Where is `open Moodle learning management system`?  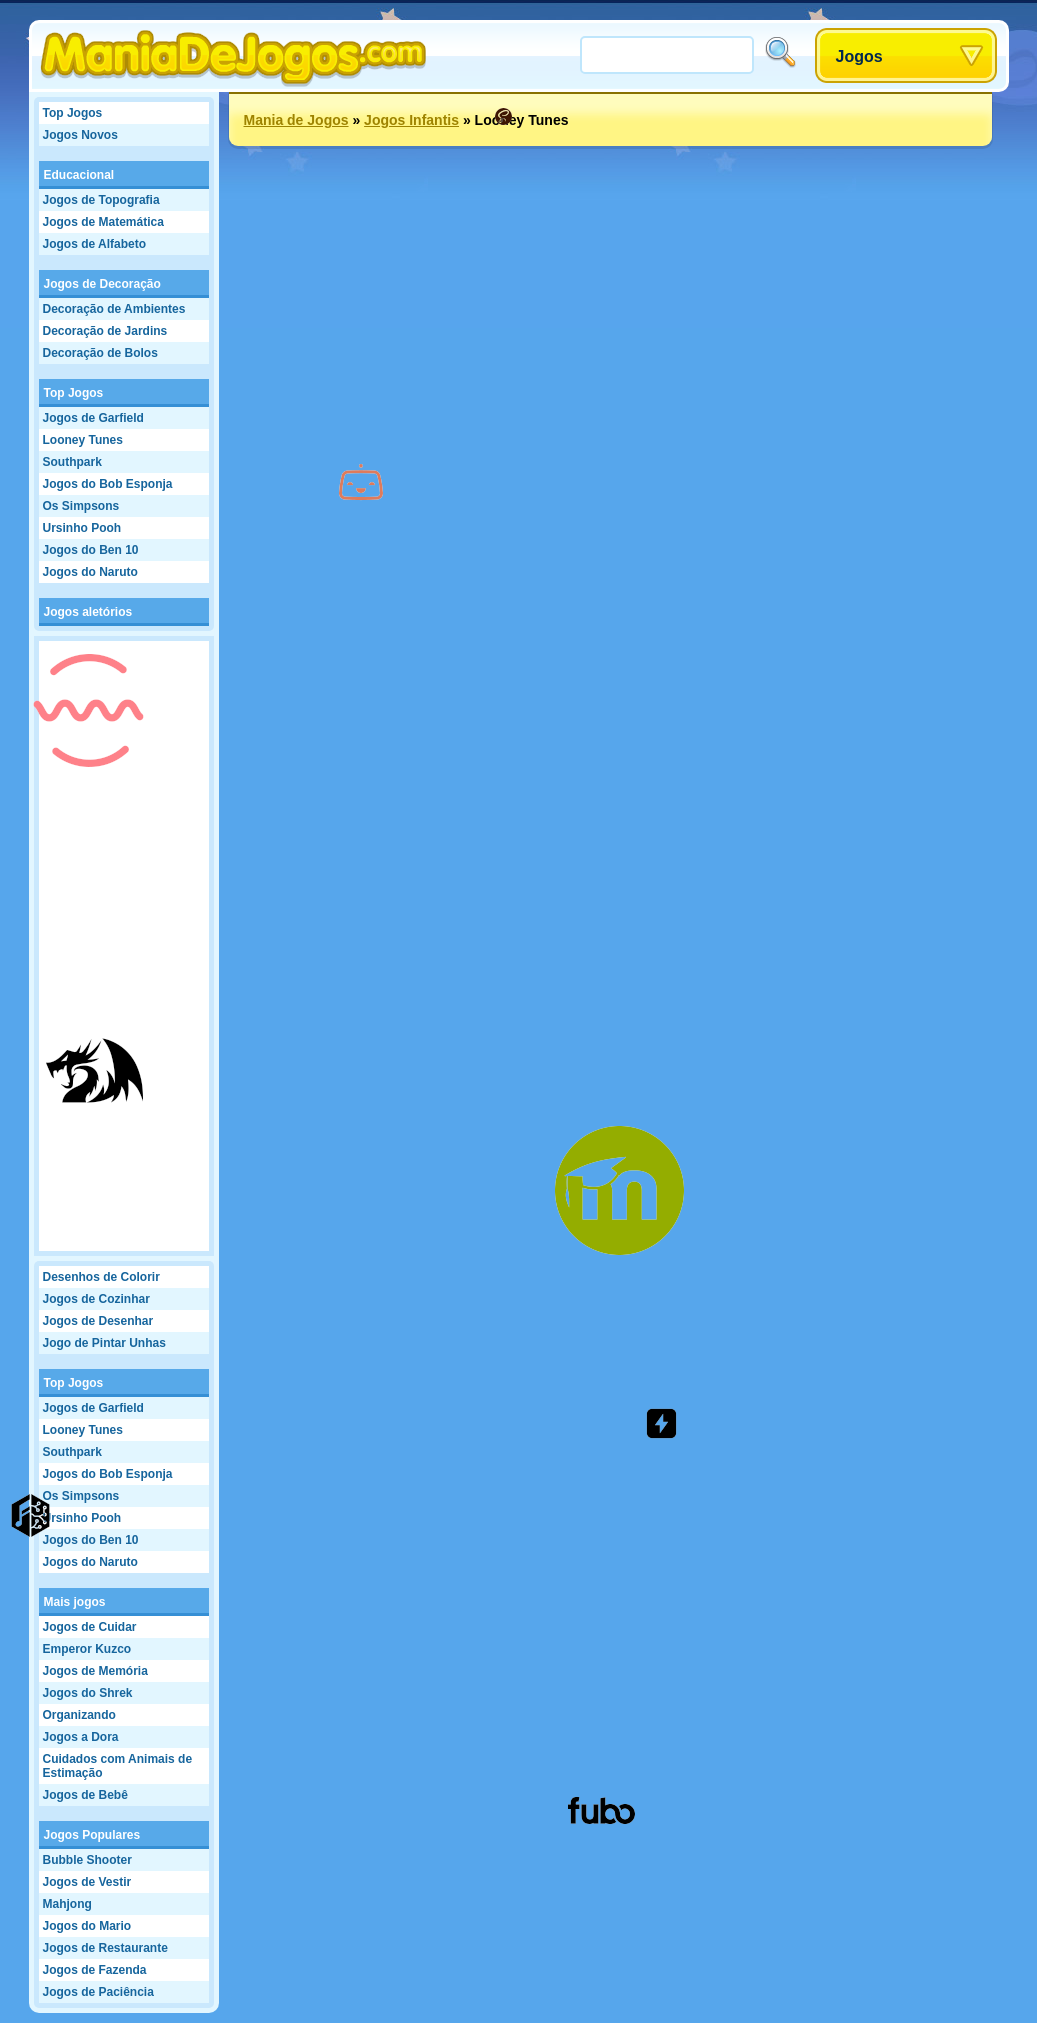 open Moodle learning management system is located at coordinates (619, 1190).